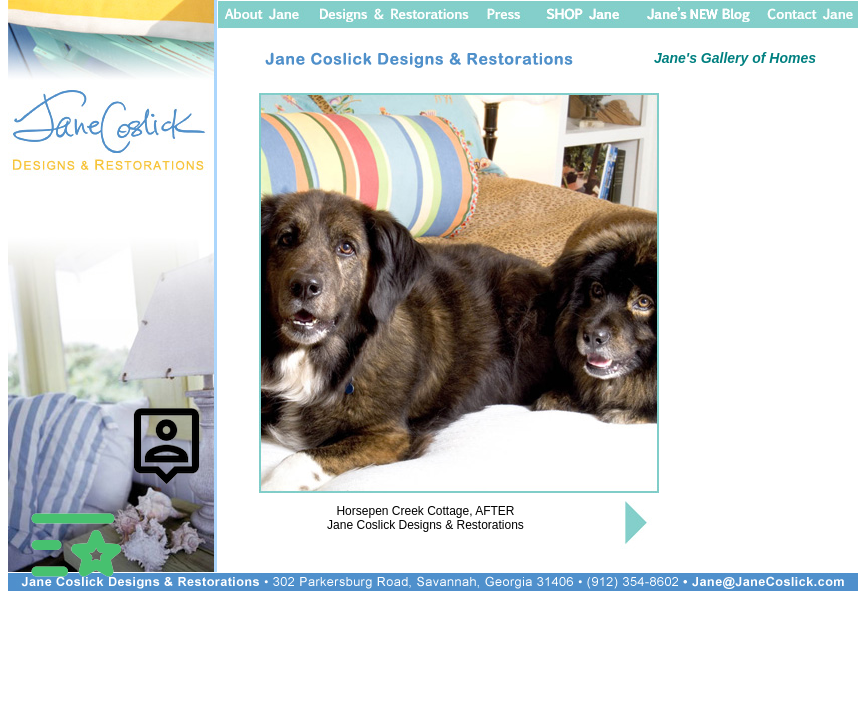 This screenshot has width=859, height=720. Describe the element at coordinates (166, 444) in the screenshot. I see `view a person's location on the map` at that location.